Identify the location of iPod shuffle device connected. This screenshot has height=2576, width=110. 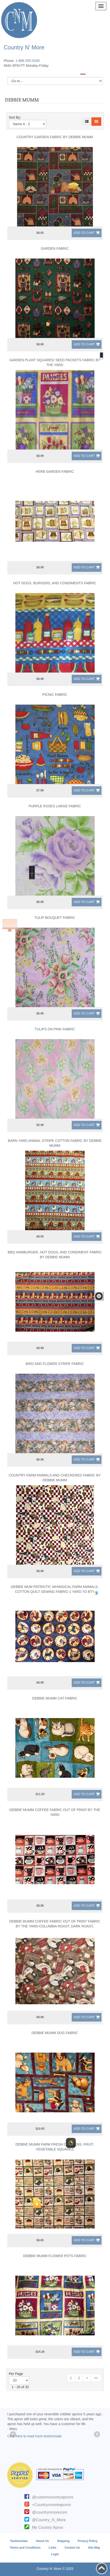
(99, 1296).